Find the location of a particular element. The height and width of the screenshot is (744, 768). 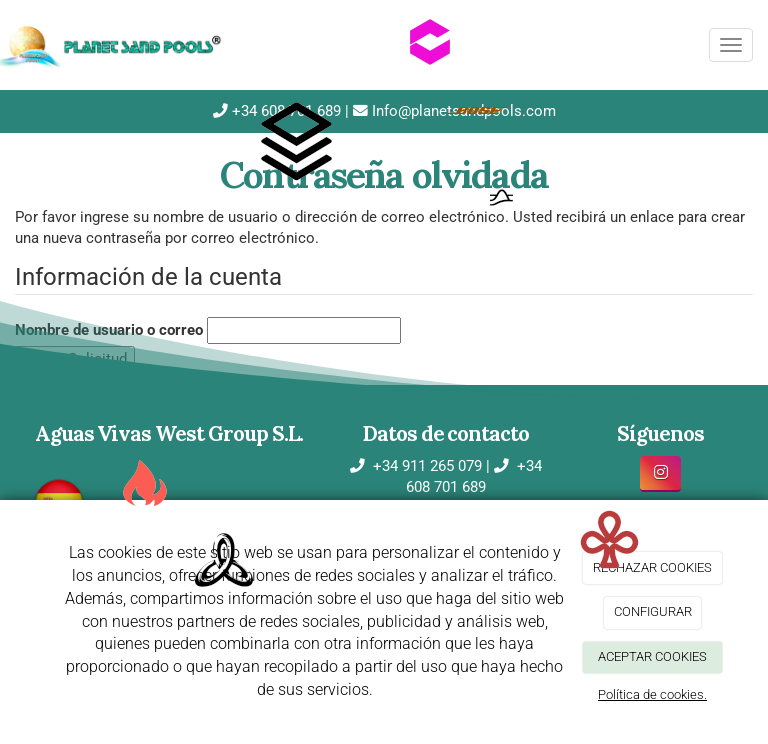

Eclipse Che logo is located at coordinates (430, 42).